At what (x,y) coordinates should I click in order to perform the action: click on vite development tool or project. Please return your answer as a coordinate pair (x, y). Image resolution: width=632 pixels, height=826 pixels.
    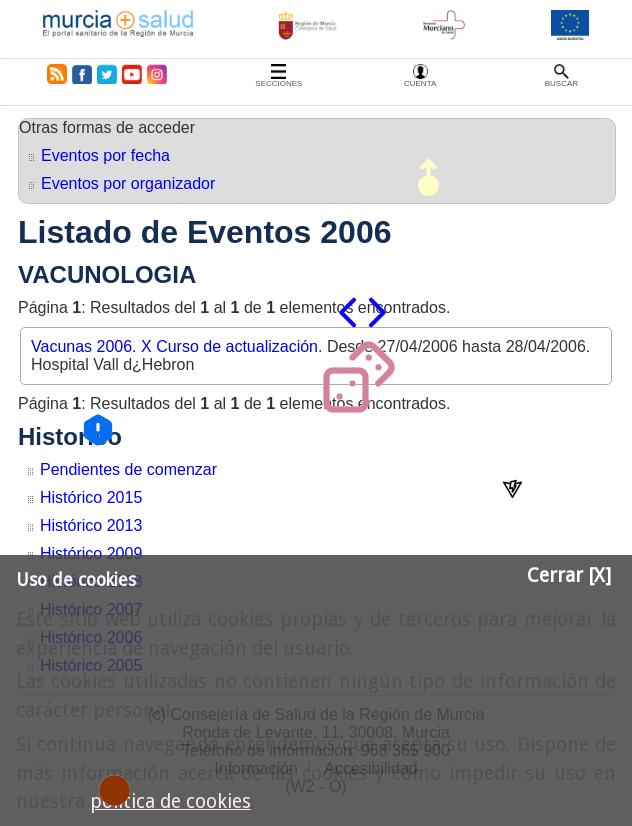
    Looking at the image, I should click on (512, 488).